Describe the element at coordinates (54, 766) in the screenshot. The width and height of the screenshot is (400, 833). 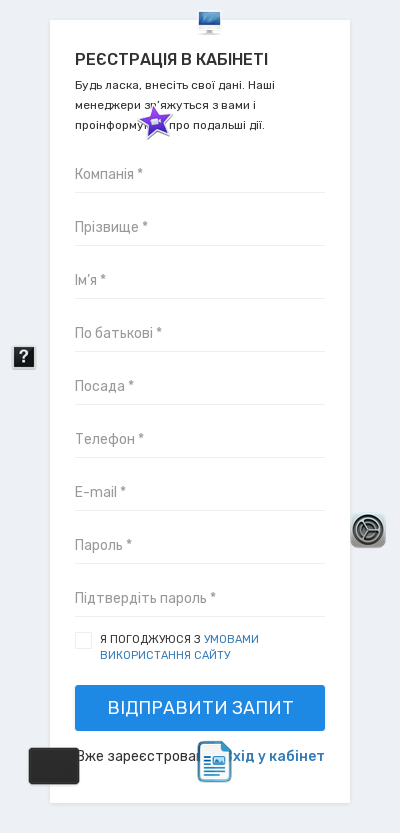
I see `magic trackpad connected via bluetooth` at that location.